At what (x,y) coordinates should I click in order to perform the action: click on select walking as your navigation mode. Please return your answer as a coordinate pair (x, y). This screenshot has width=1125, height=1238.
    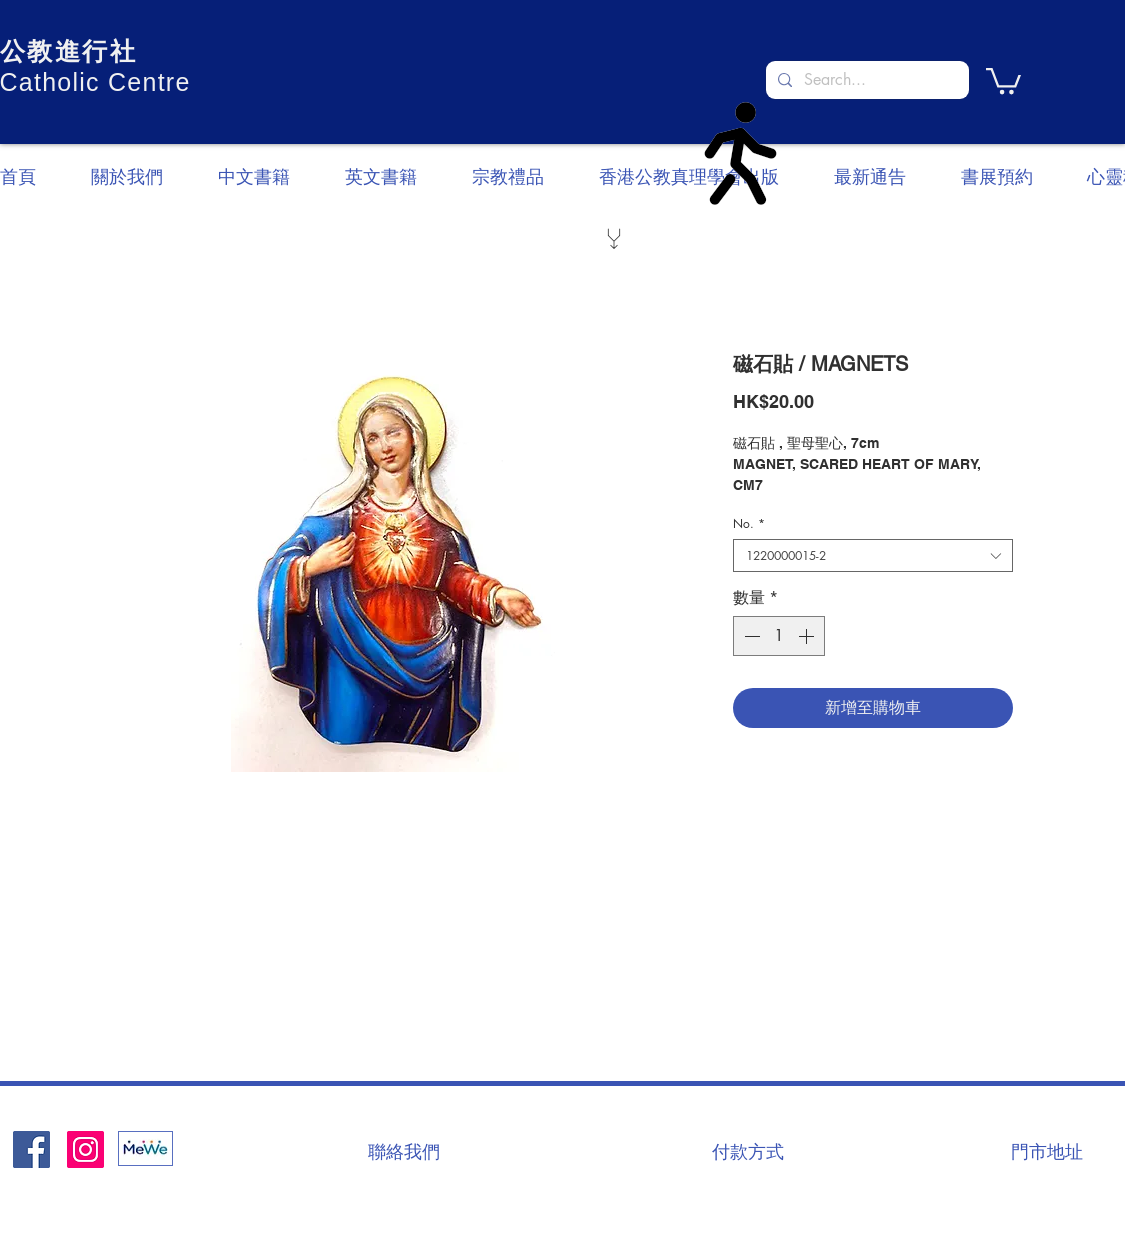
    Looking at the image, I should click on (740, 153).